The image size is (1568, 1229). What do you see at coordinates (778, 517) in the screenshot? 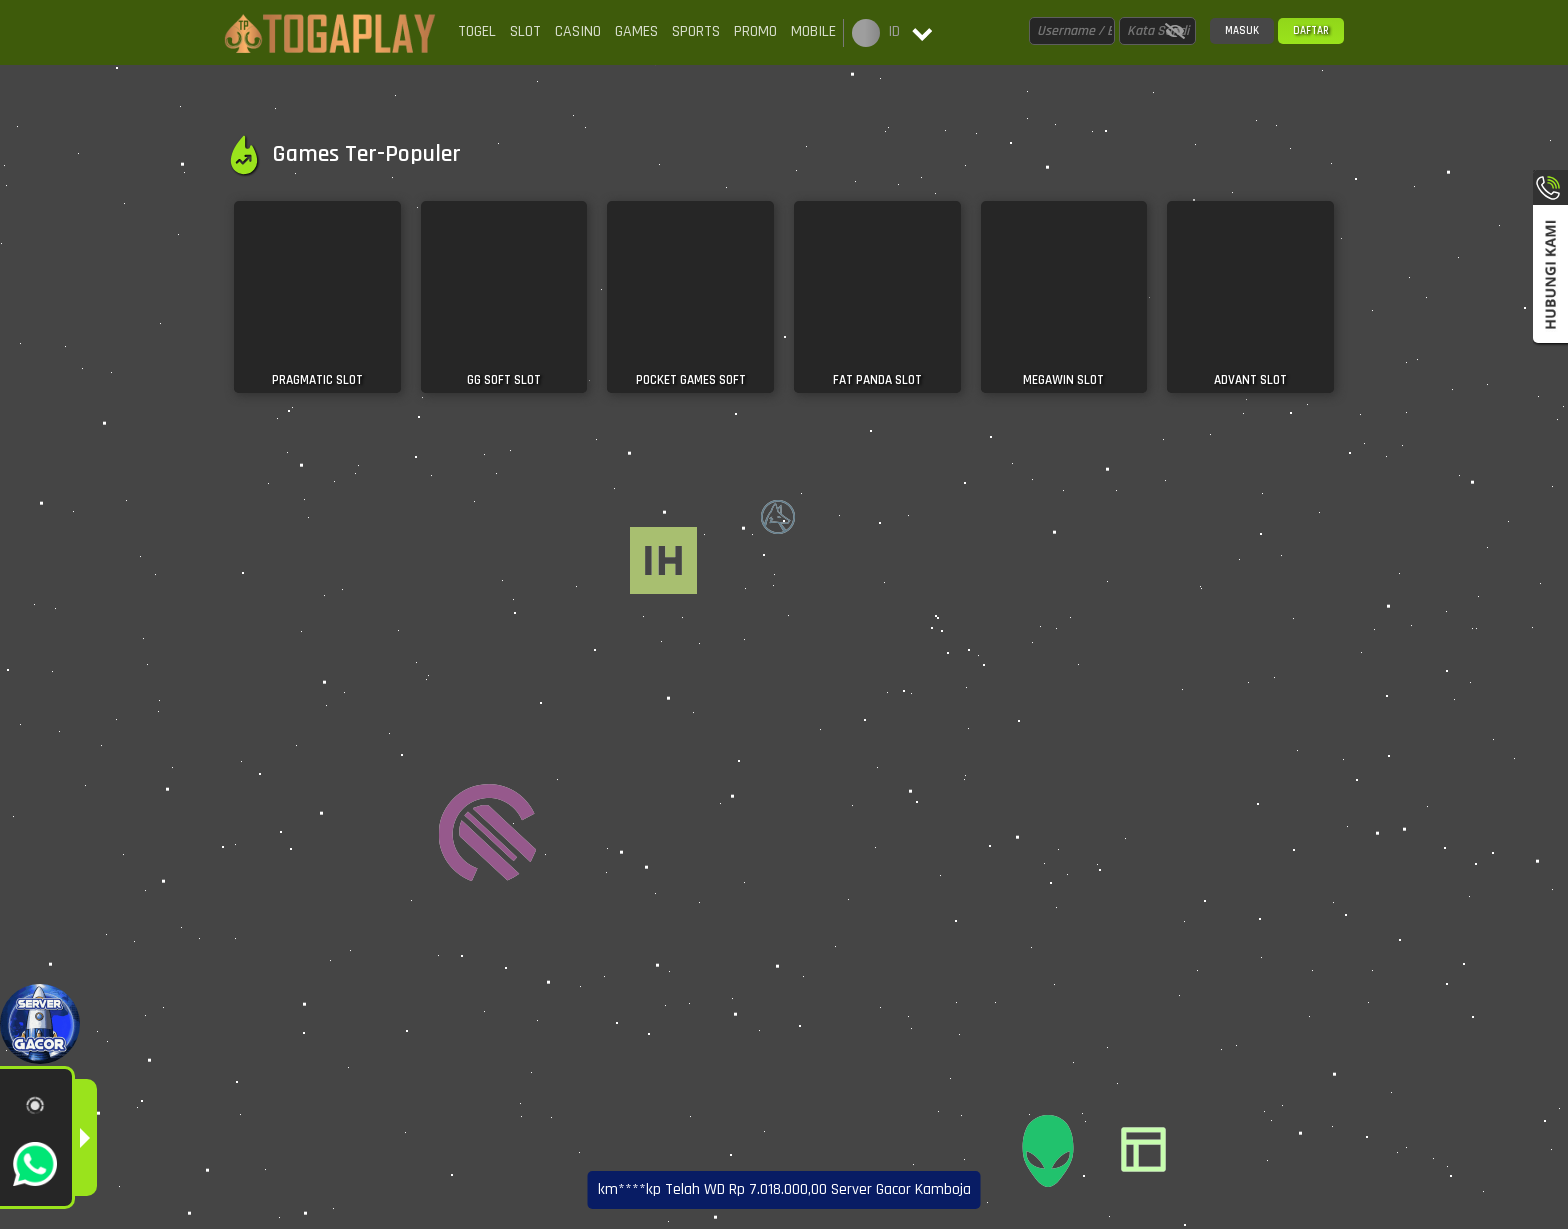
I see `open Wolfram Language application` at bounding box center [778, 517].